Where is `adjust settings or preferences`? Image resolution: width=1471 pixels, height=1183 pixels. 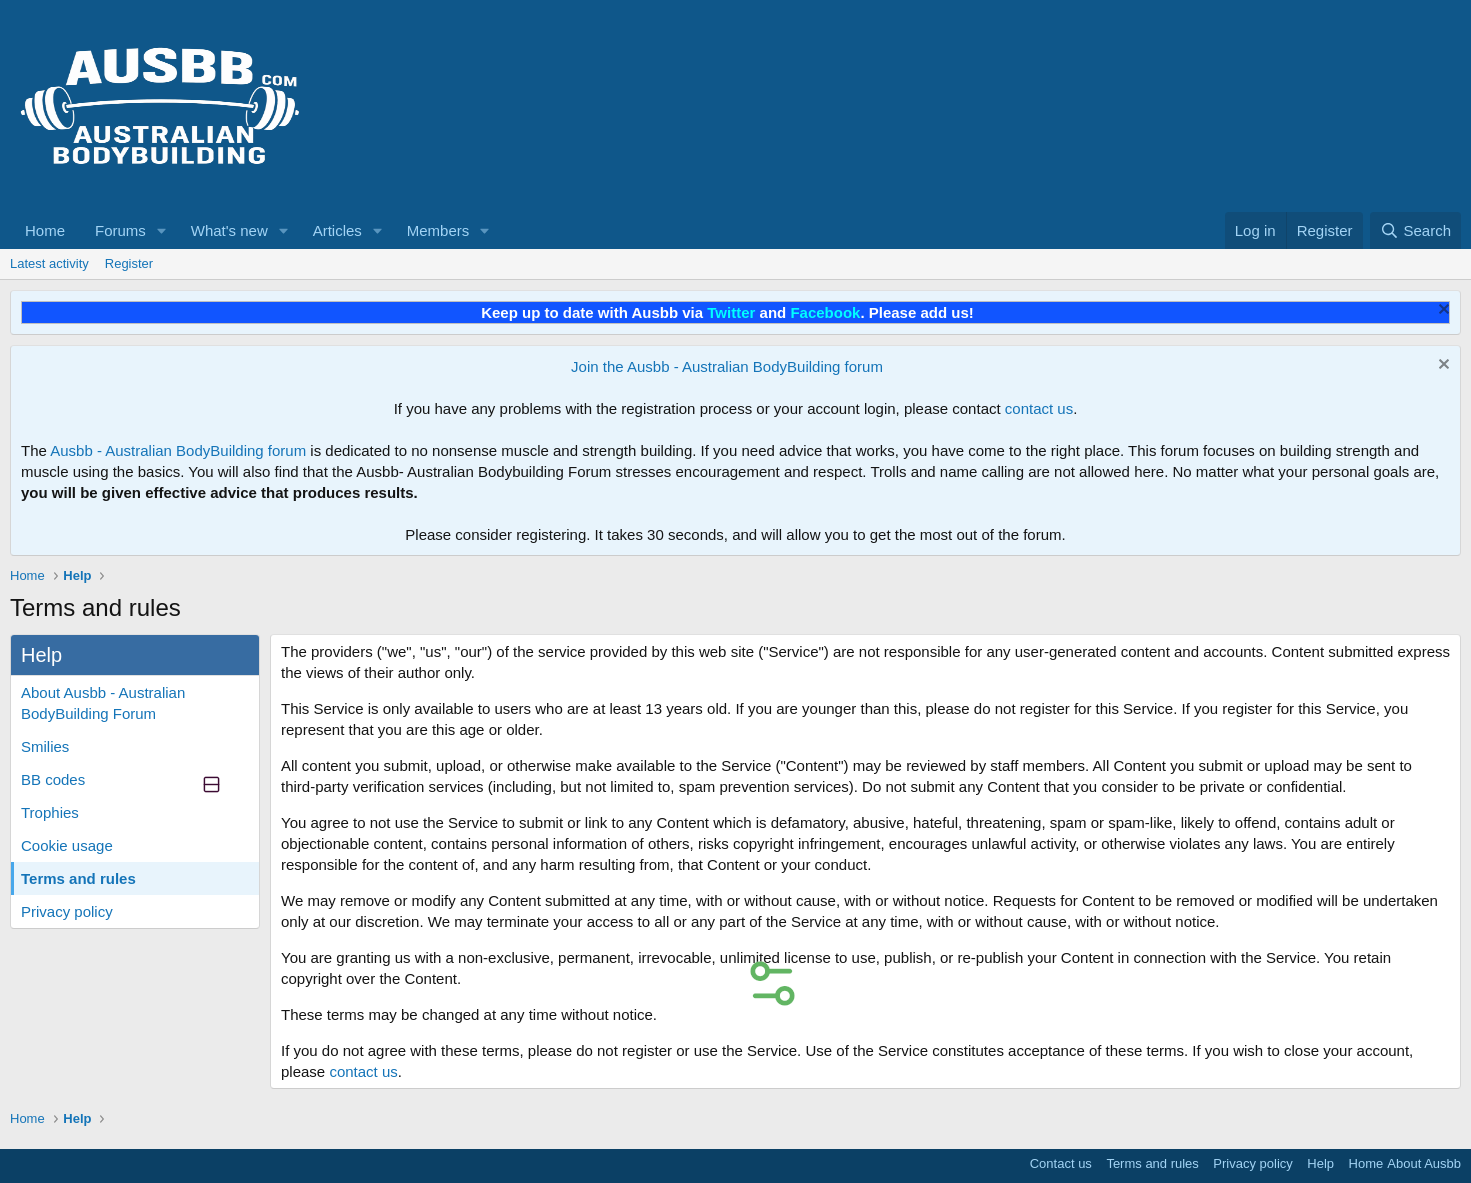 adjust settings or preferences is located at coordinates (772, 983).